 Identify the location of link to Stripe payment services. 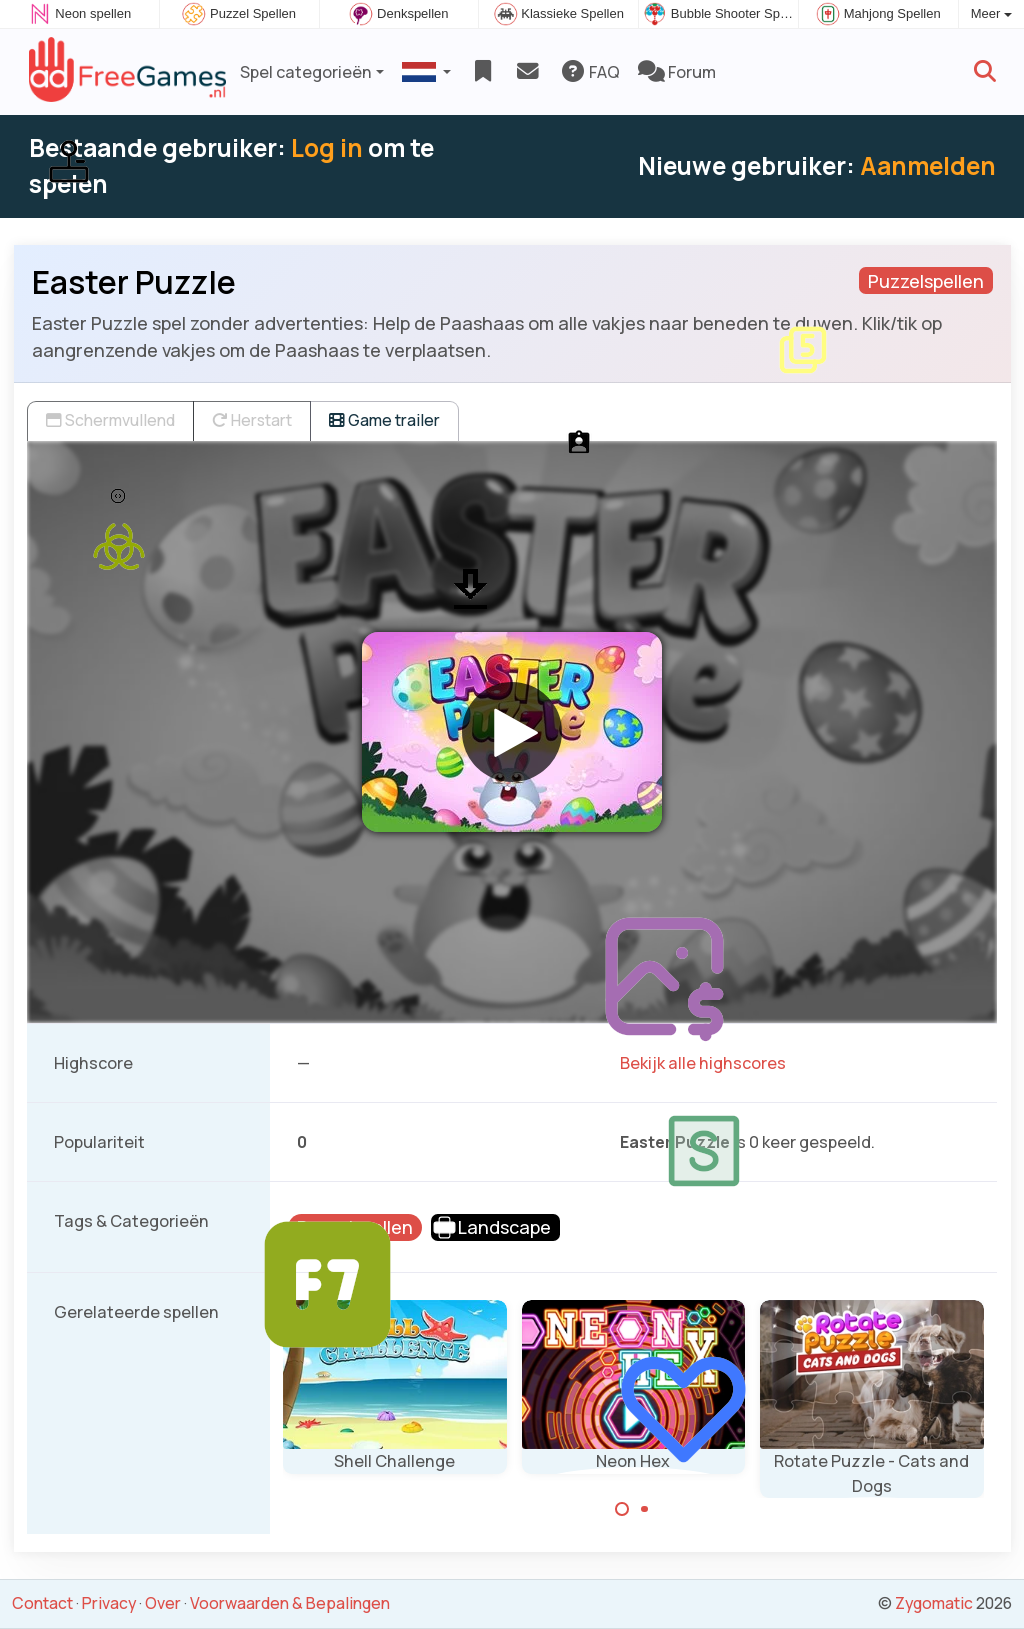
(704, 1151).